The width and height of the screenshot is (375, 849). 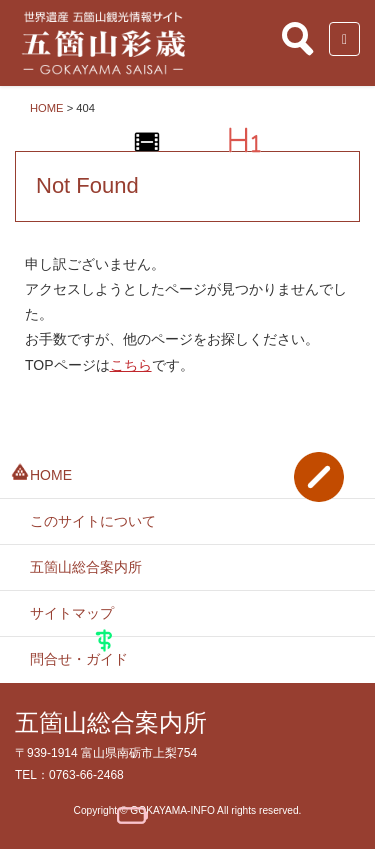 What do you see at coordinates (132, 814) in the screenshot?
I see `indicates empty battery status` at bounding box center [132, 814].